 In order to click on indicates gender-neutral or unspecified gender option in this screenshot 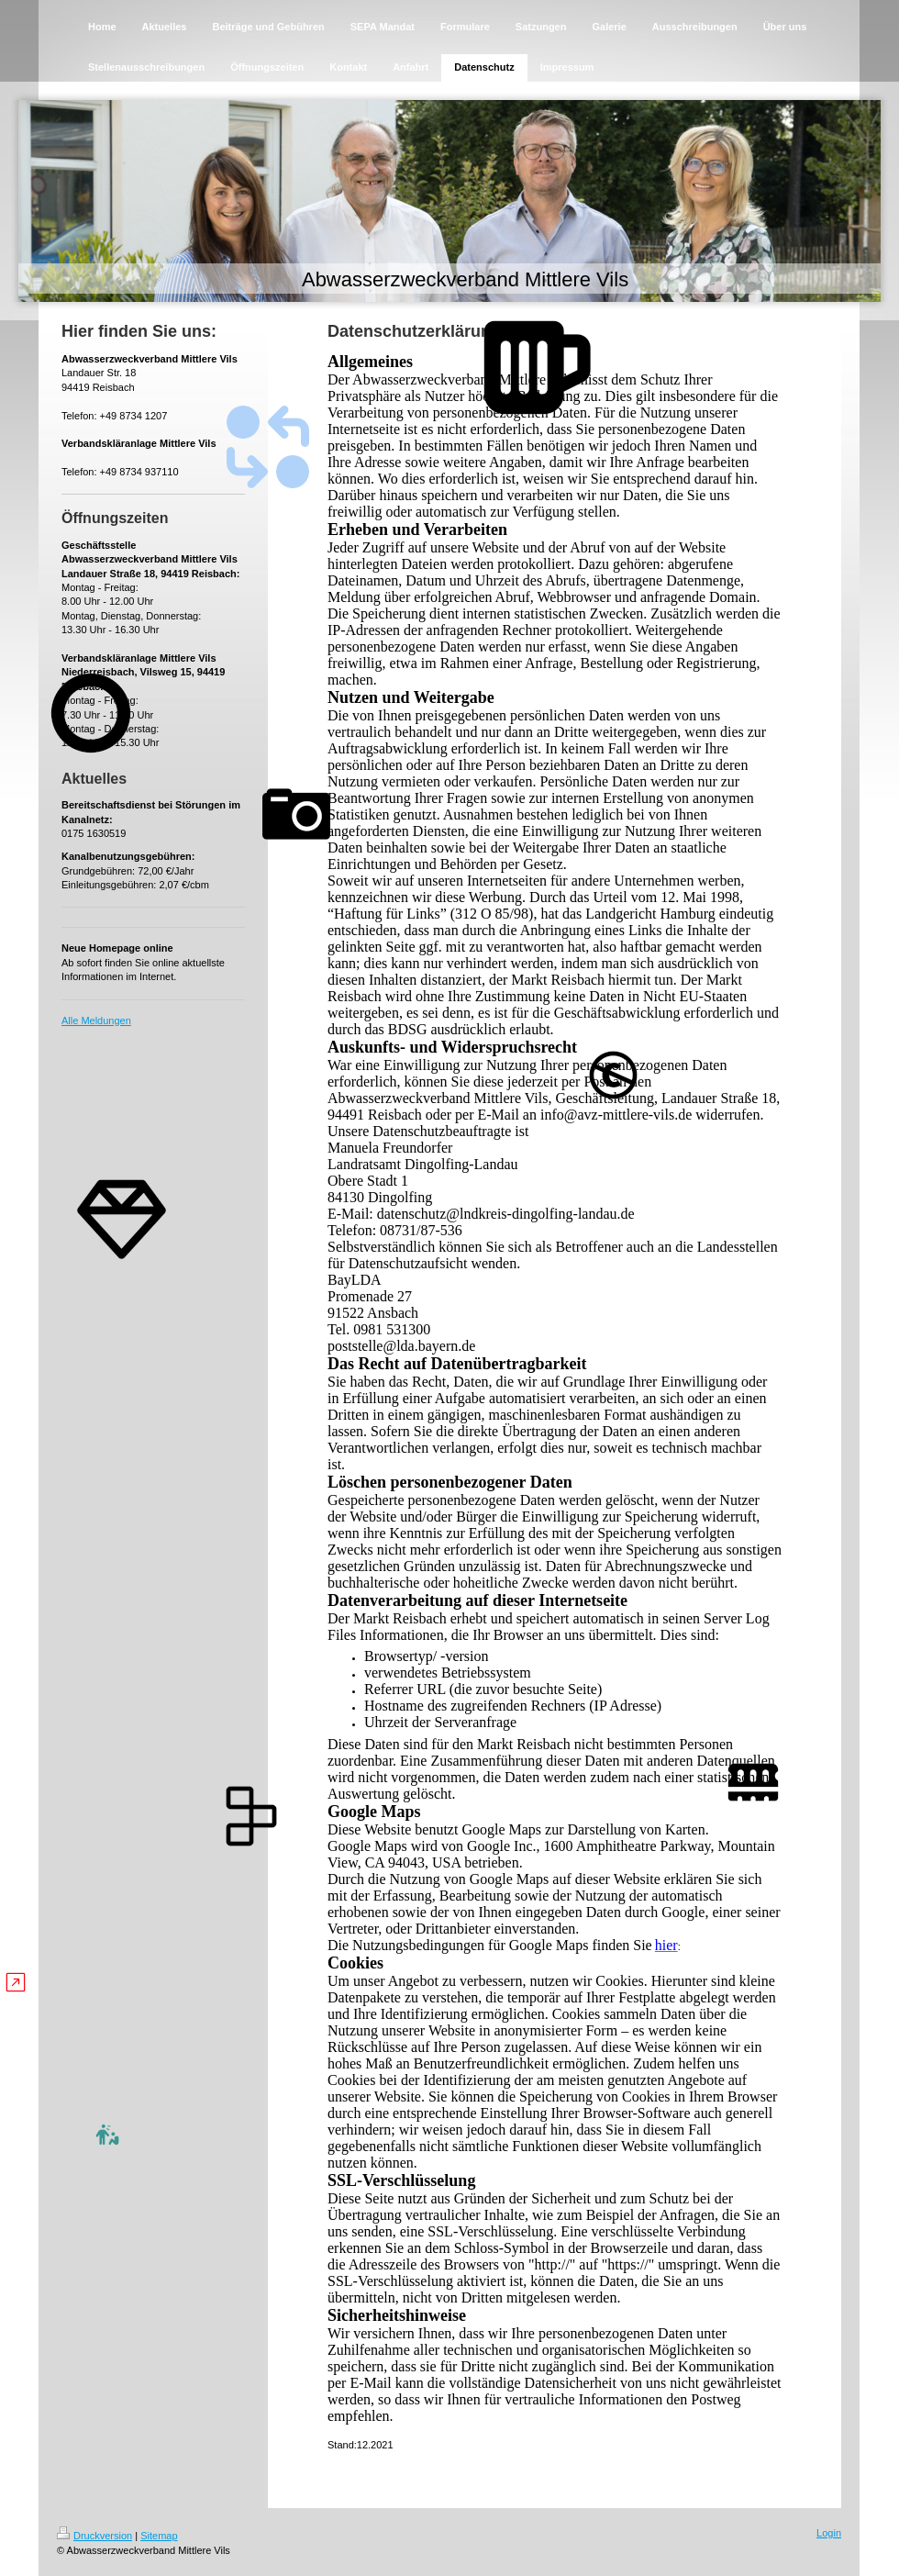, I will do `click(91, 713)`.